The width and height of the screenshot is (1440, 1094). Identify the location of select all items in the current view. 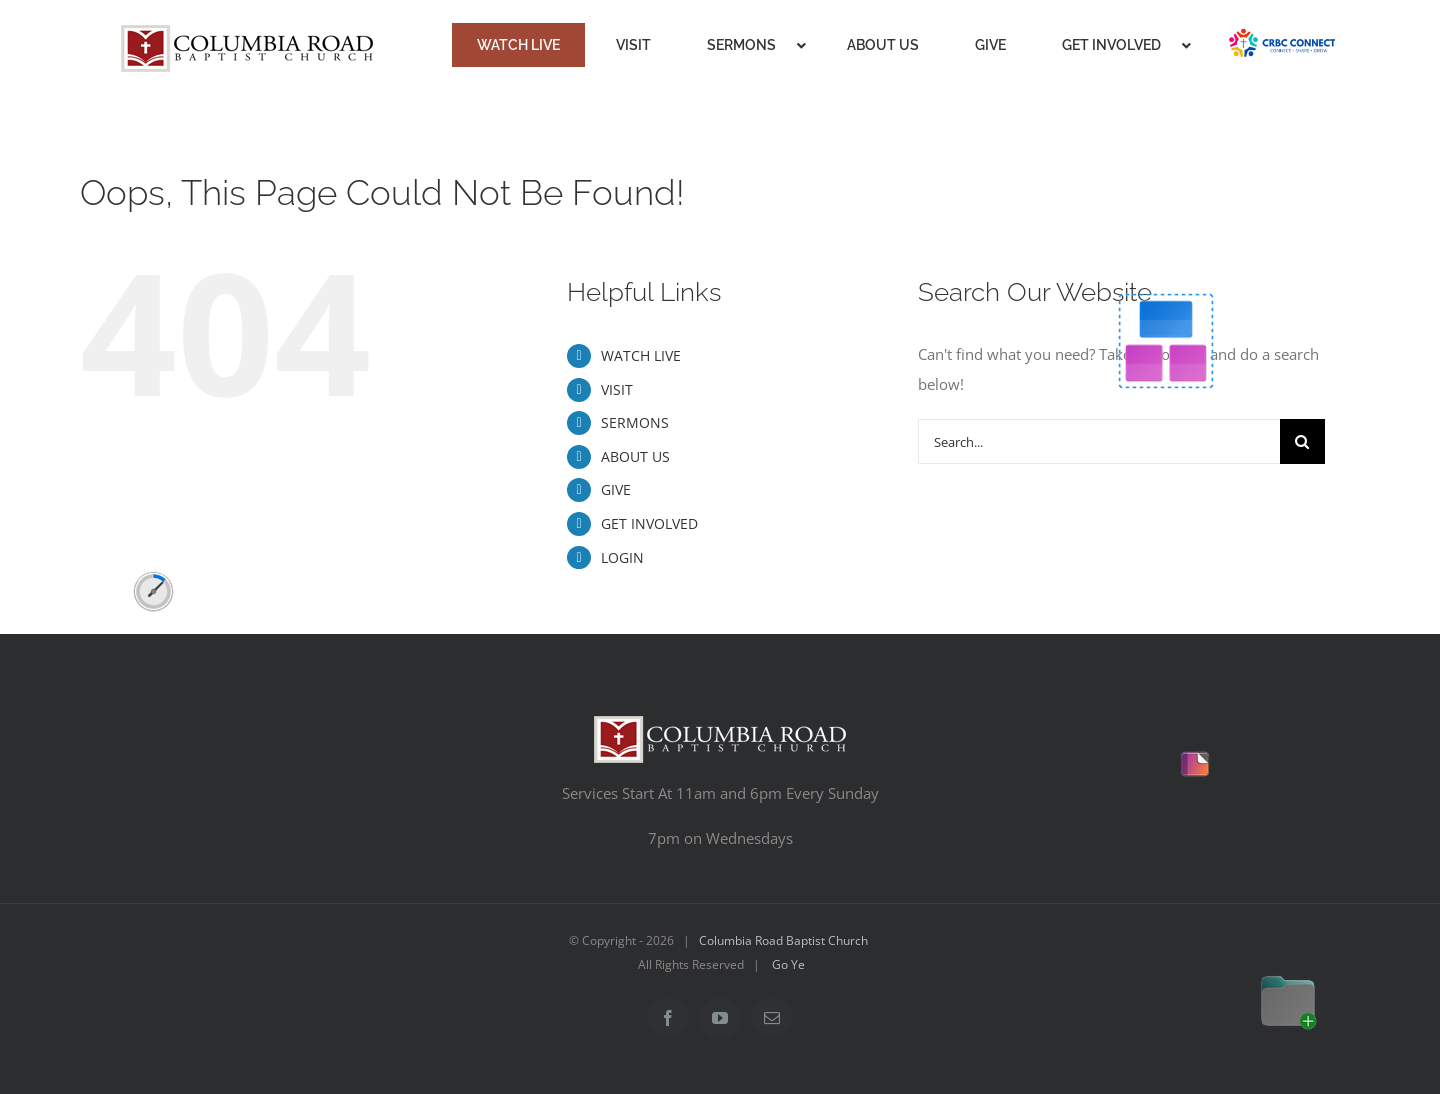
(1166, 341).